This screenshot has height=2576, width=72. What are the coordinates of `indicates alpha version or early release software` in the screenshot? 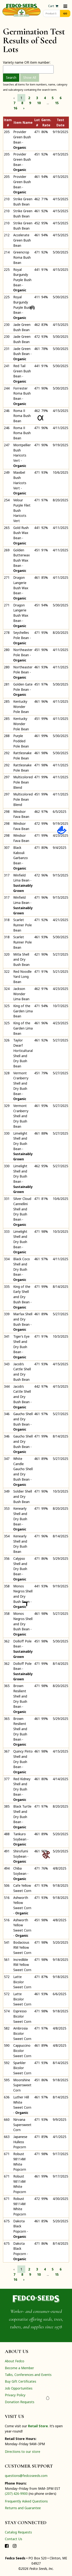 It's located at (41, 418).